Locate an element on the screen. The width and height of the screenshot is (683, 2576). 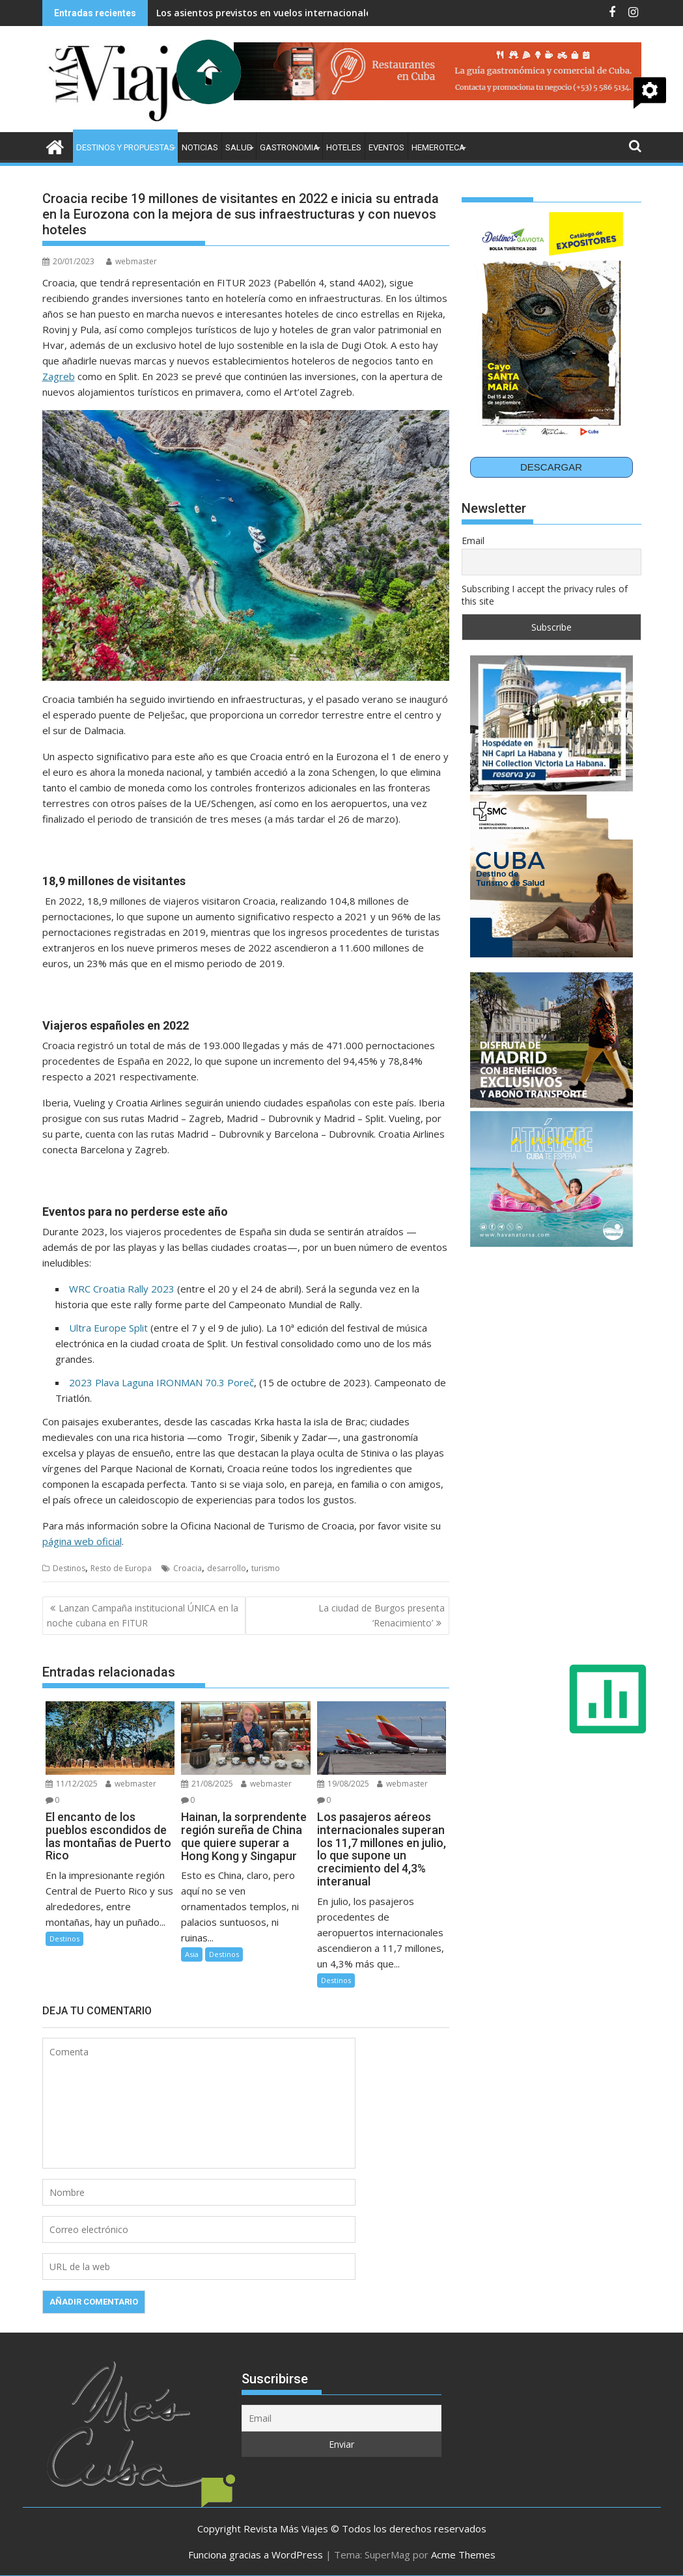
upload a file or content is located at coordinates (208, 72).